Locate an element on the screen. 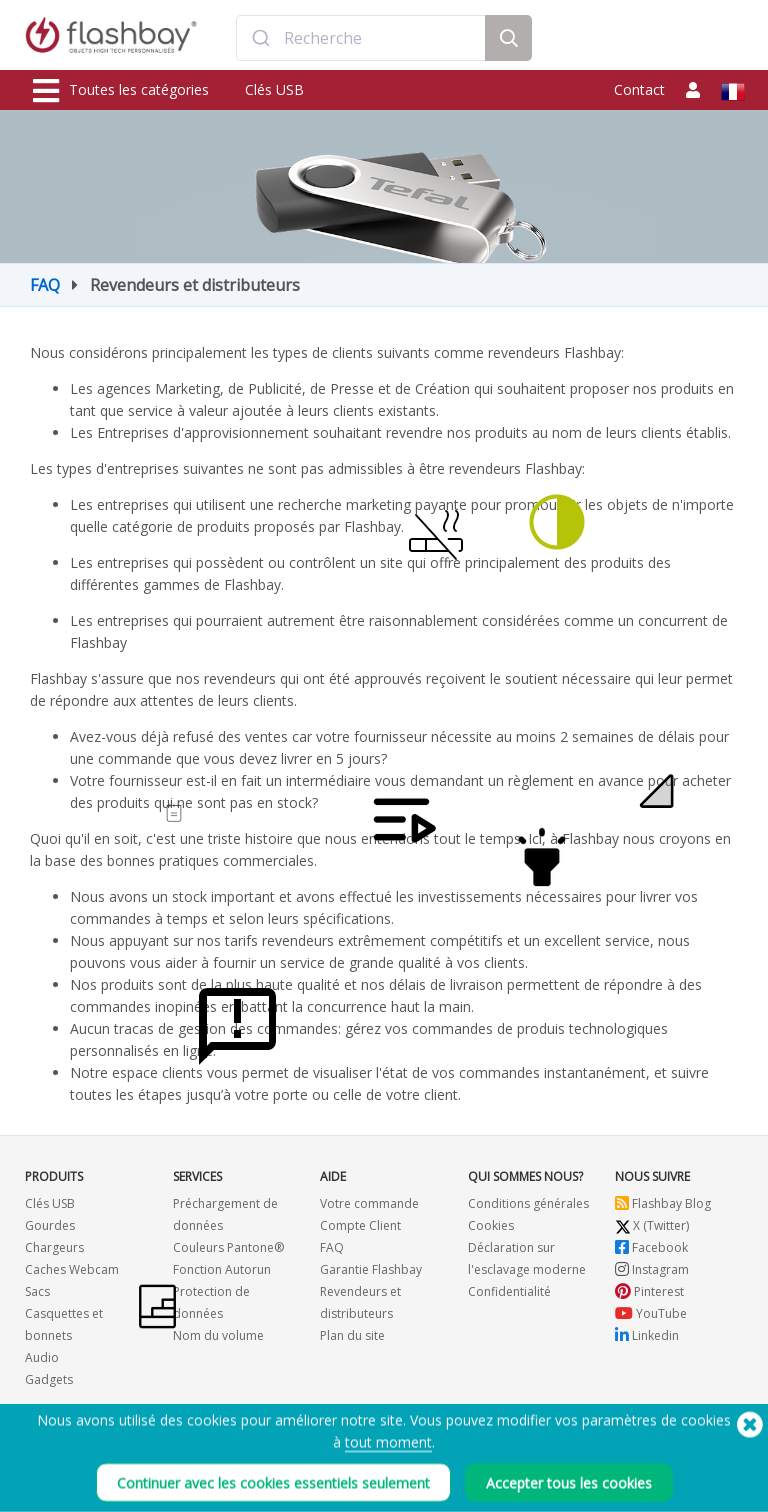  indicates stairs or stairway access is located at coordinates (157, 1306).